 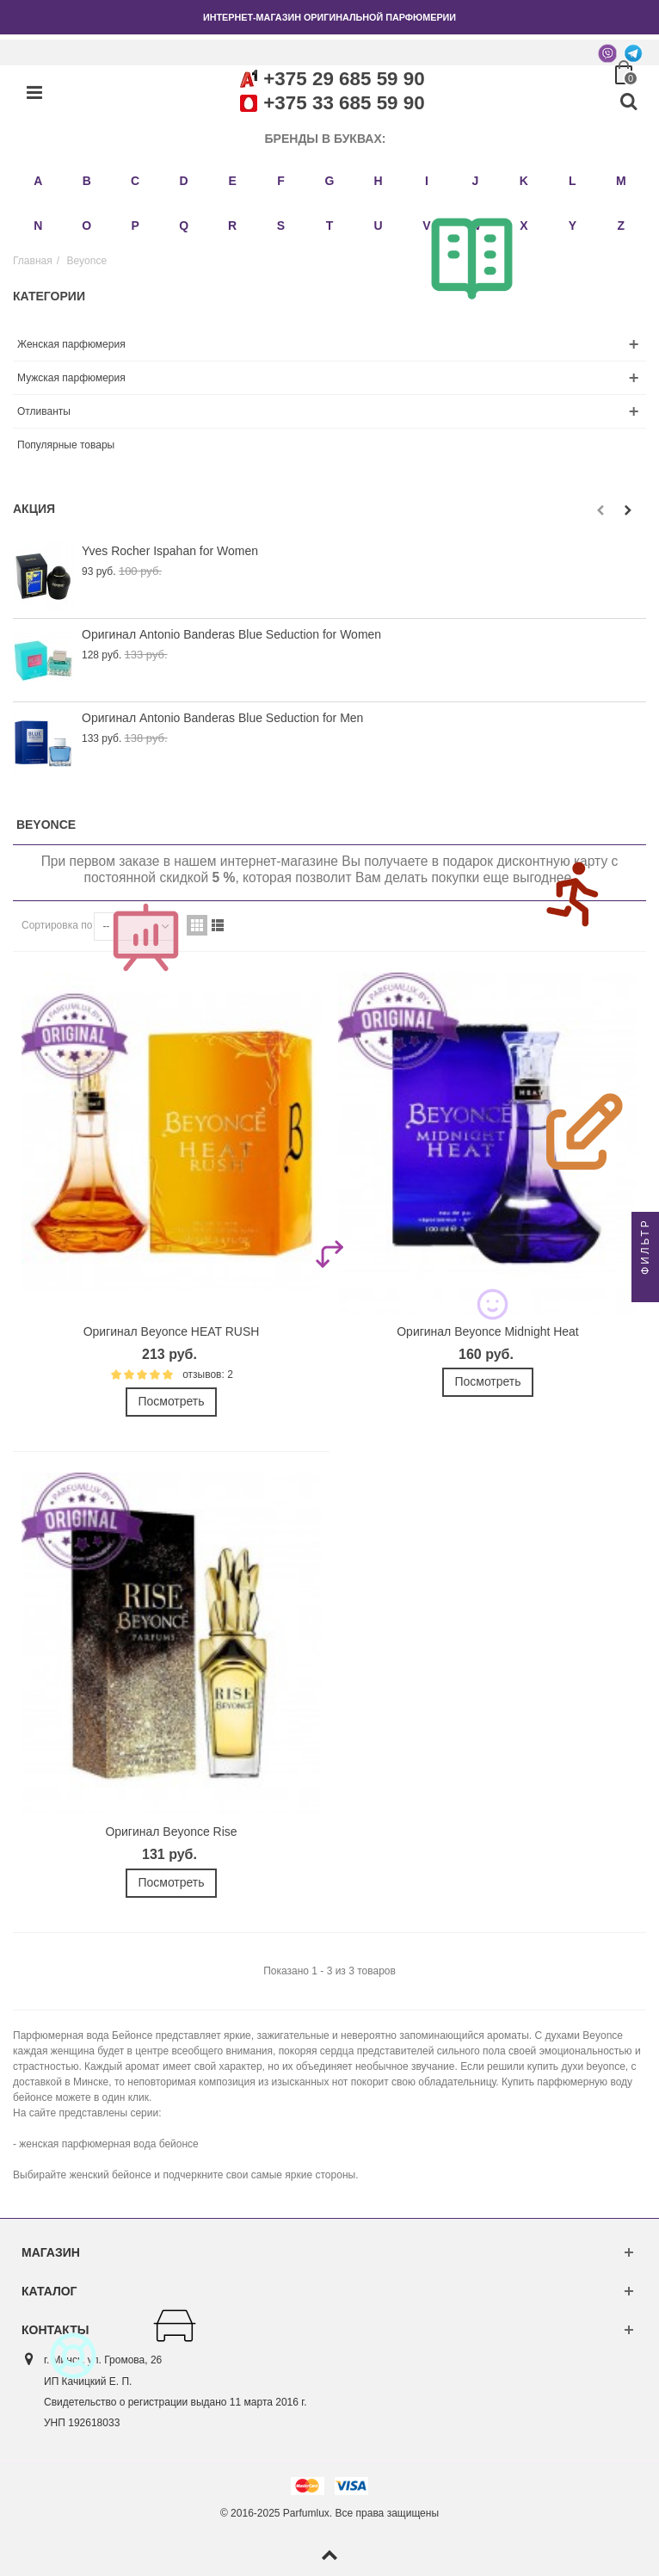 What do you see at coordinates (492, 1304) in the screenshot?
I see `add a reaction or emoji` at bounding box center [492, 1304].